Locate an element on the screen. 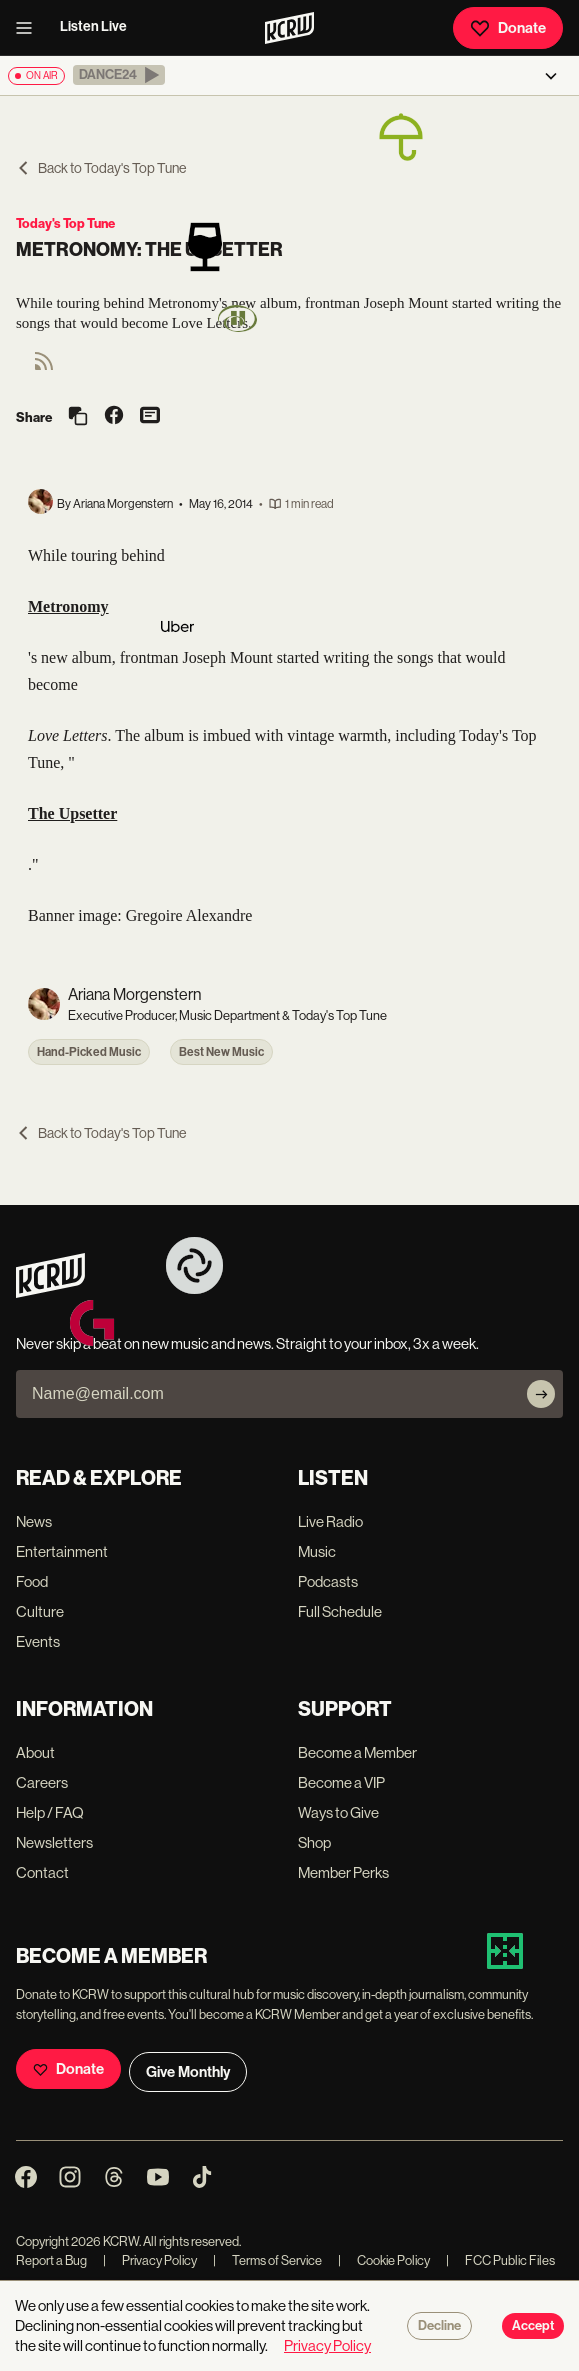  open Element messaging app is located at coordinates (194, 1265).